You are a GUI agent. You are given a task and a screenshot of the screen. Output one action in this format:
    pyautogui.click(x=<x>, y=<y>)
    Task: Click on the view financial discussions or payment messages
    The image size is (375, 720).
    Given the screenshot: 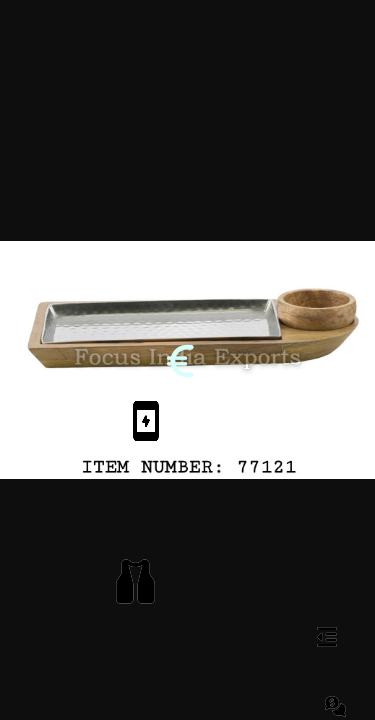 What is the action you would take?
    pyautogui.click(x=335, y=706)
    